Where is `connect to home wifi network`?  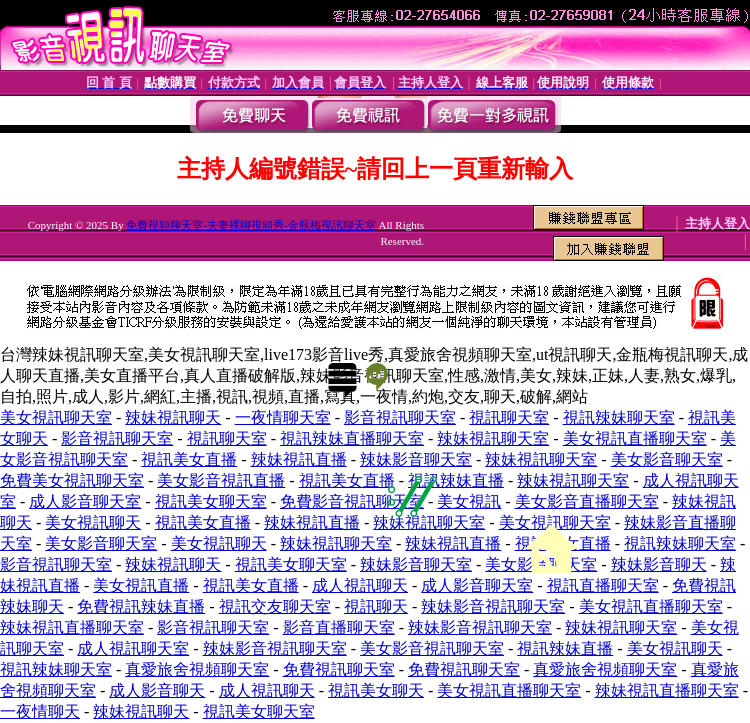 connect to home wifi network is located at coordinates (551, 551).